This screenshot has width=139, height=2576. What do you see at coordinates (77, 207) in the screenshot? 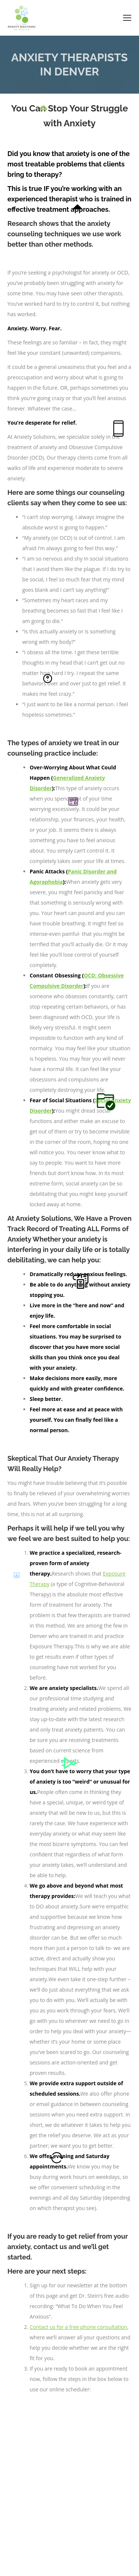
I see `collapse an expanded section or panel` at bounding box center [77, 207].